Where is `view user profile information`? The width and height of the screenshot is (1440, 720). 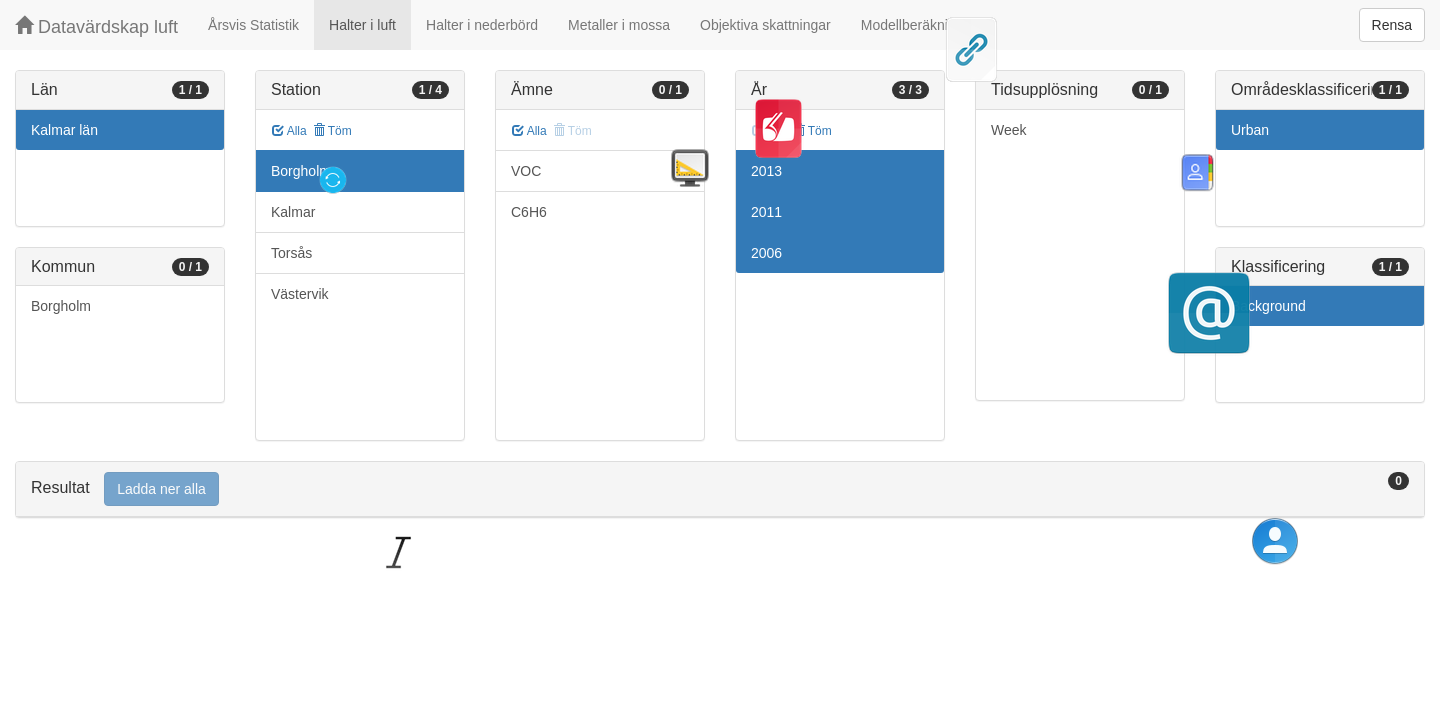
view user profile information is located at coordinates (1275, 541).